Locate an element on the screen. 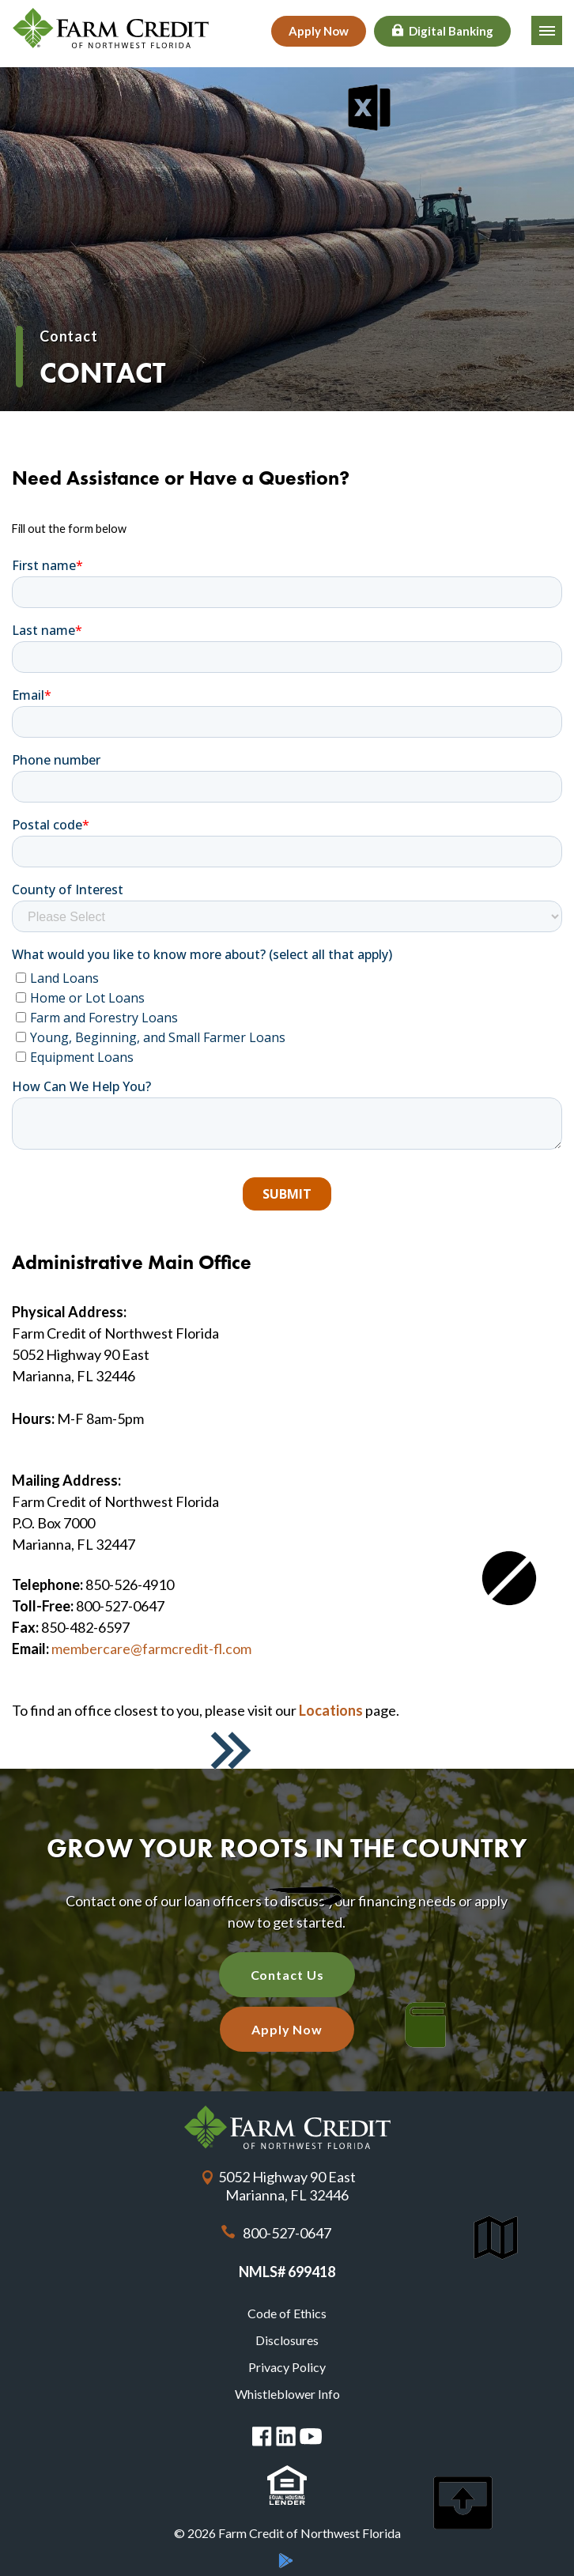 The width and height of the screenshot is (574, 2576). indicates a prohibited or blocked action is located at coordinates (509, 1578).